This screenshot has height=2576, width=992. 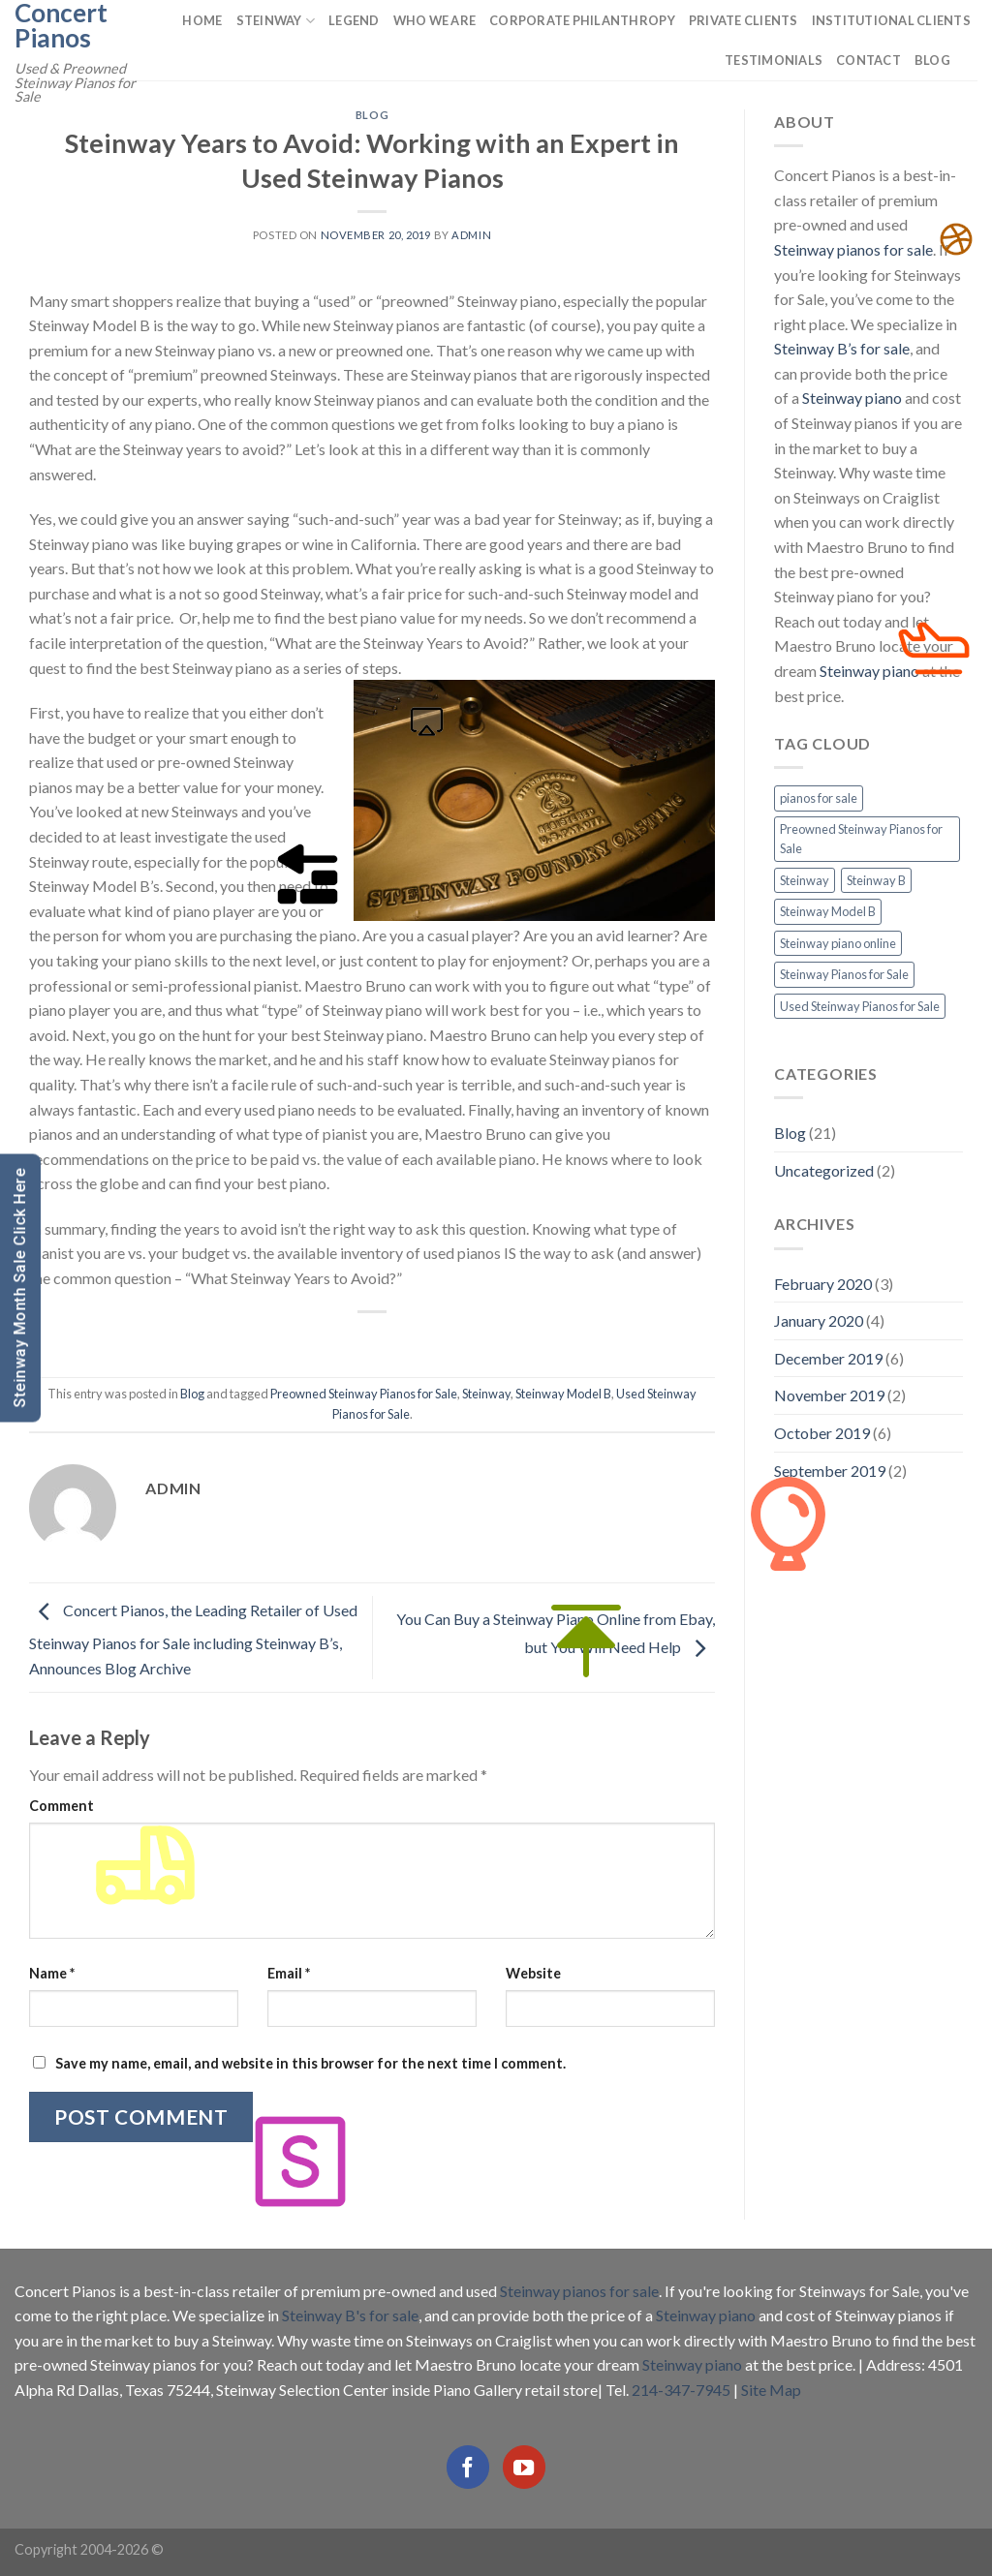 What do you see at coordinates (586, 1640) in the screenshot?
I see `upload a file or document` at bounding box center [586, 1640].